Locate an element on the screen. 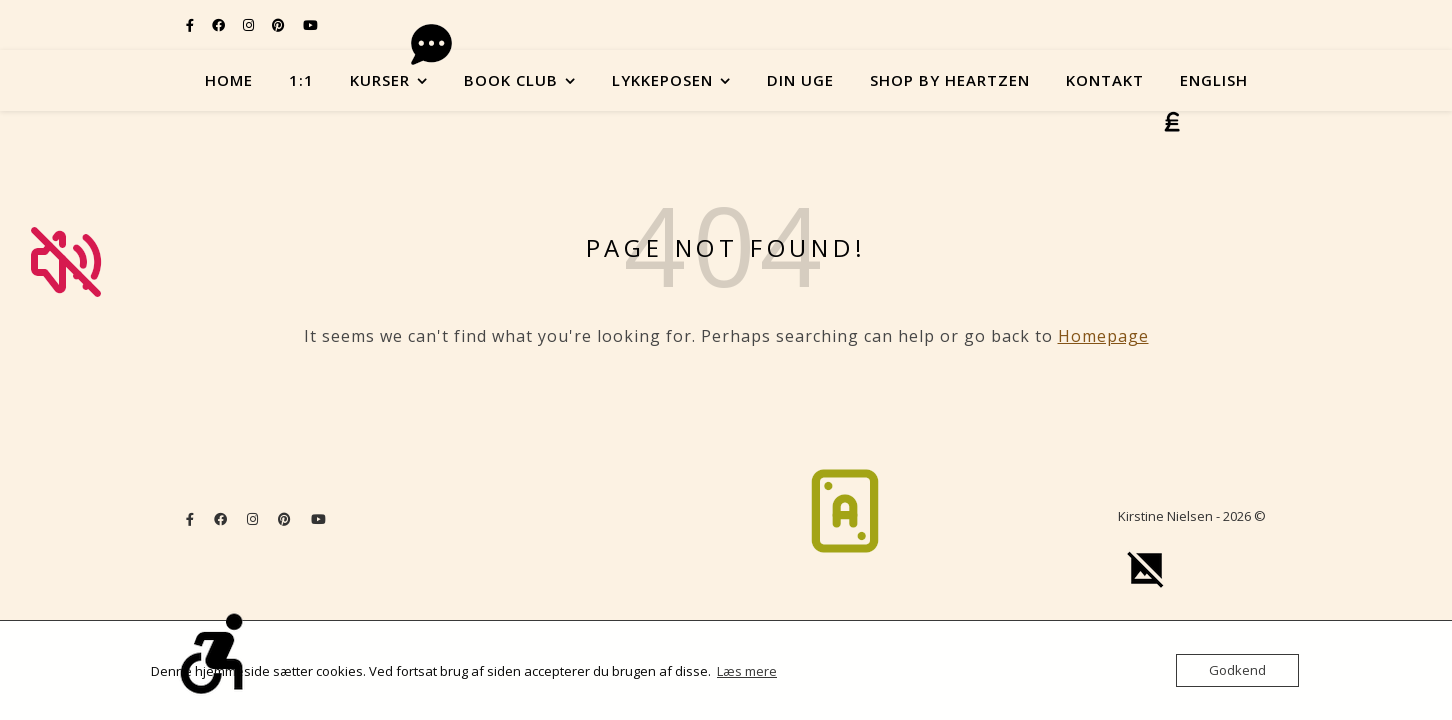 The height and width of the screenshot is (720, 1452). indicates wheelchair accessibility available is located at coordinates (209, 652).